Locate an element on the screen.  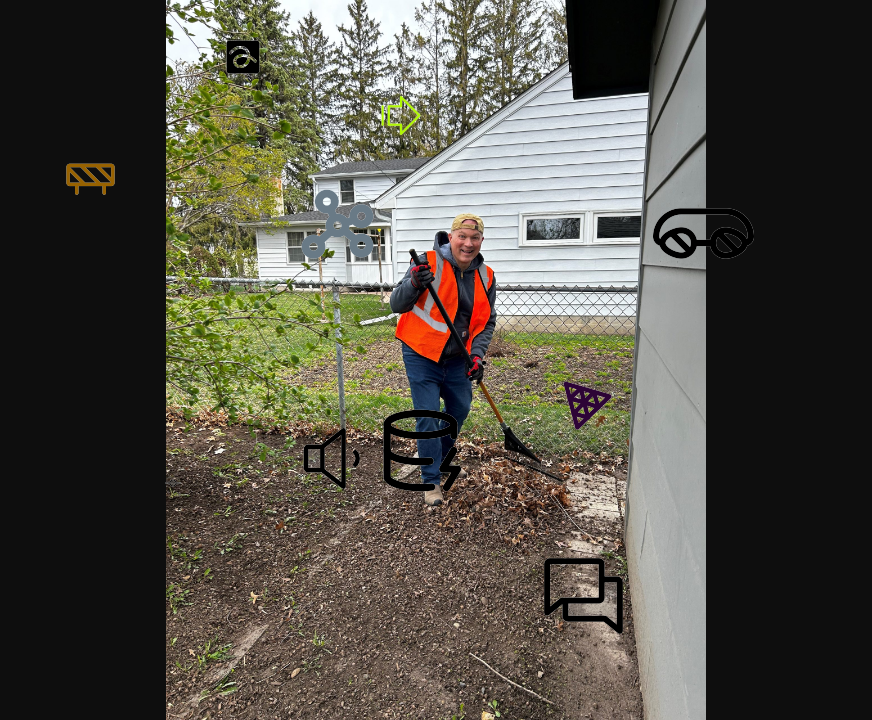
view commit history is located at coordinates (173, 483).